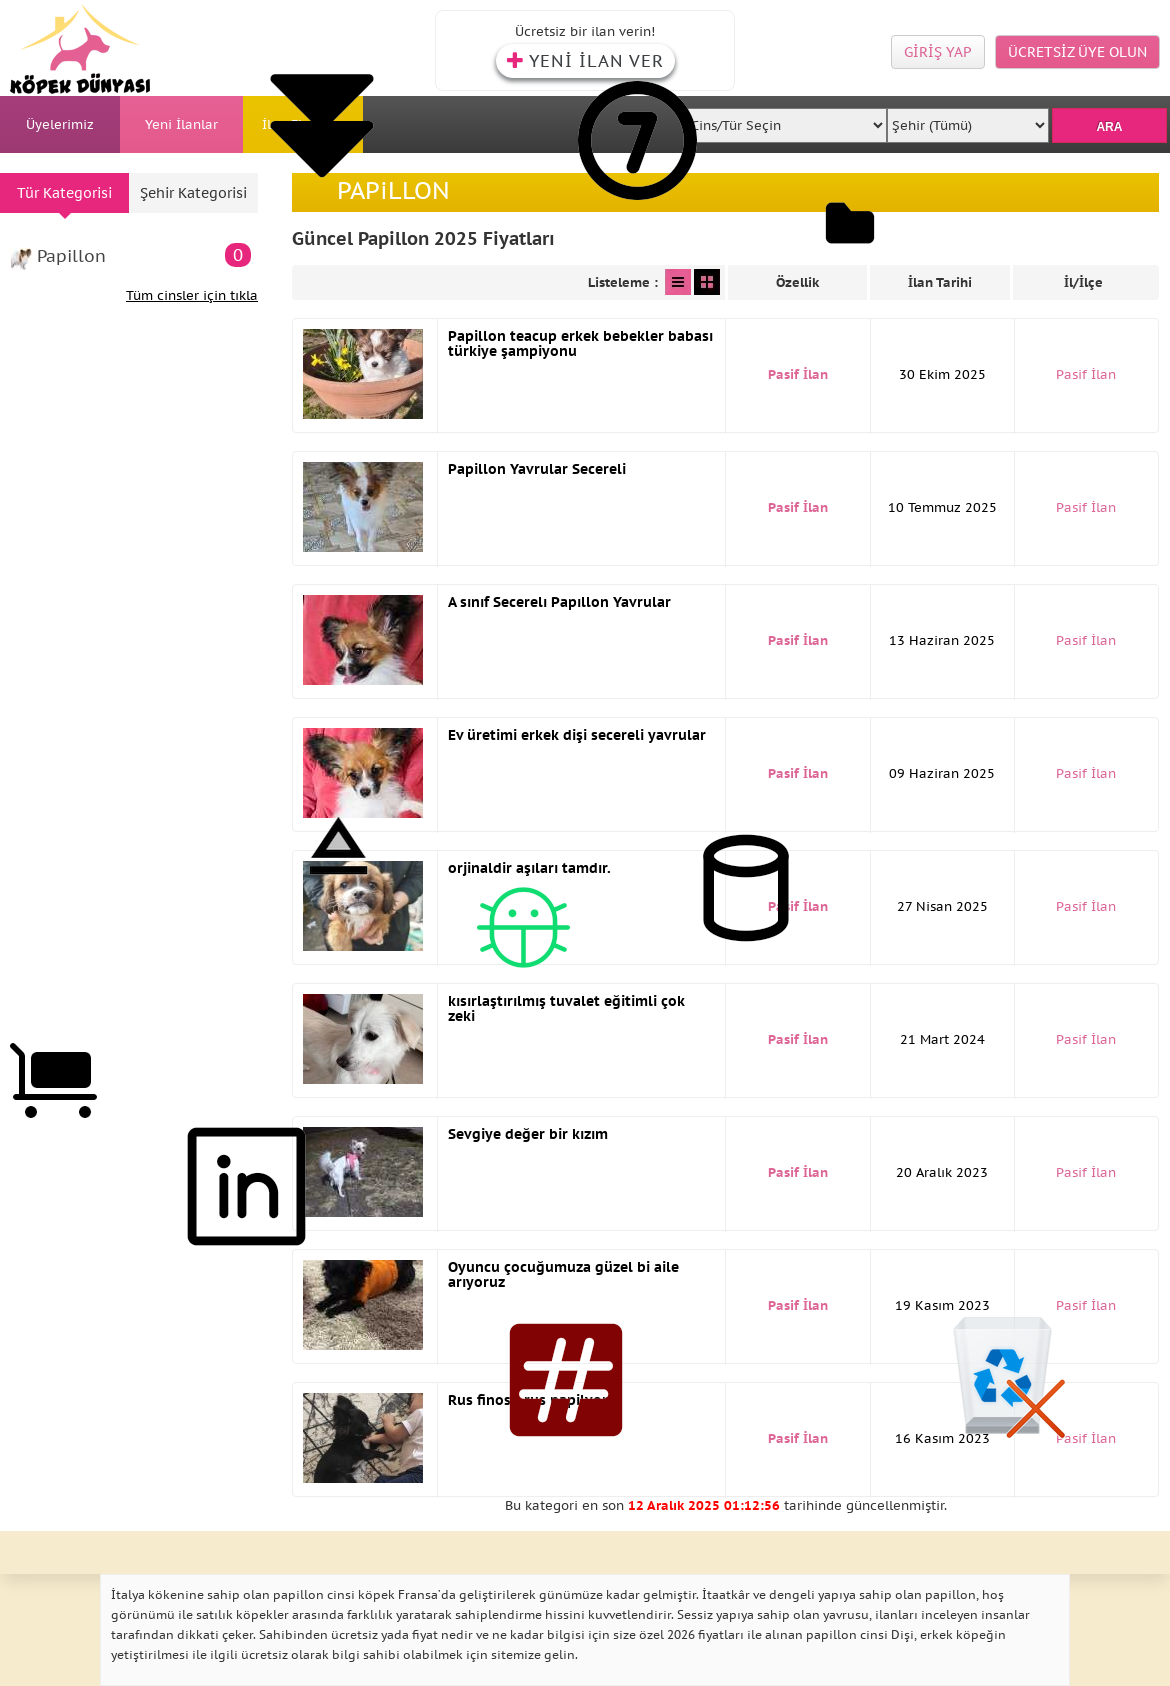 This screenshot has height=1686, width=1170. Describe the element at coordinates (850, 223) in the screenshot. I see `open file folder` at that location.